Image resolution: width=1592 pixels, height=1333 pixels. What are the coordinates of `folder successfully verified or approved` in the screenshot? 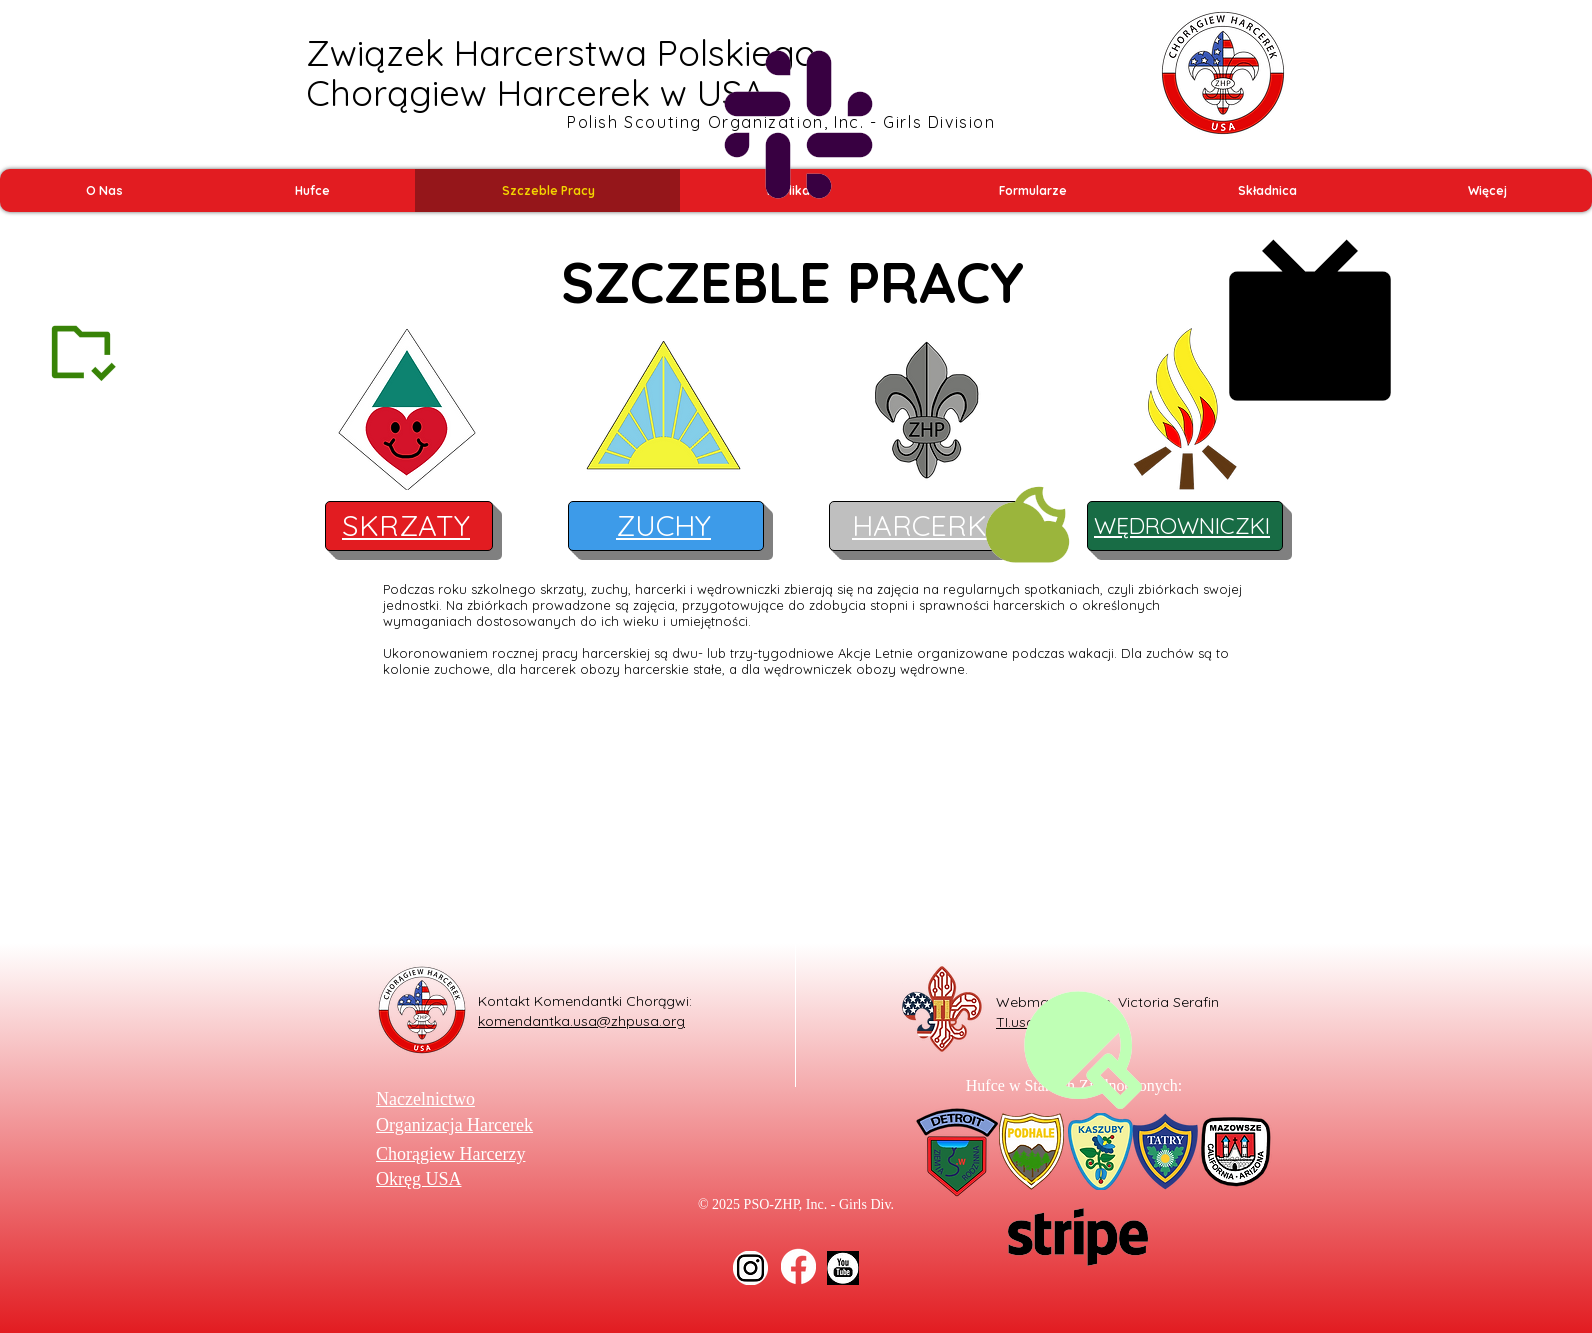 It's located at (81, 352).